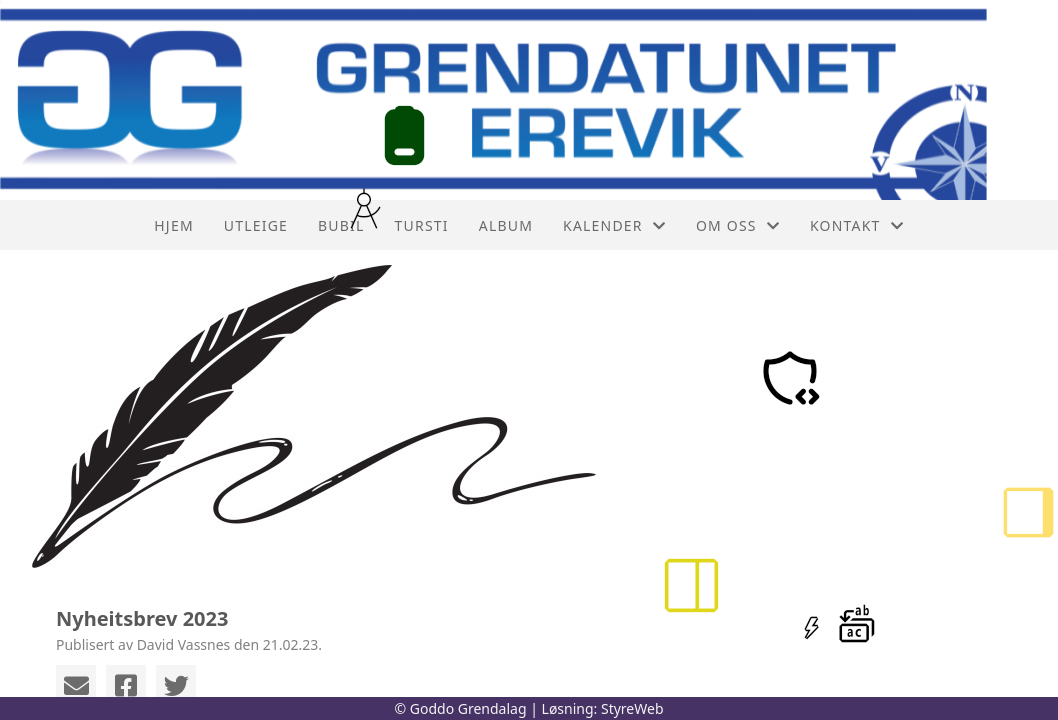  What do you see at coordinates (1028, 512) in the screenshot?
I see `move activity bar to the right side of the layout` at bounding box center [1028, 512].